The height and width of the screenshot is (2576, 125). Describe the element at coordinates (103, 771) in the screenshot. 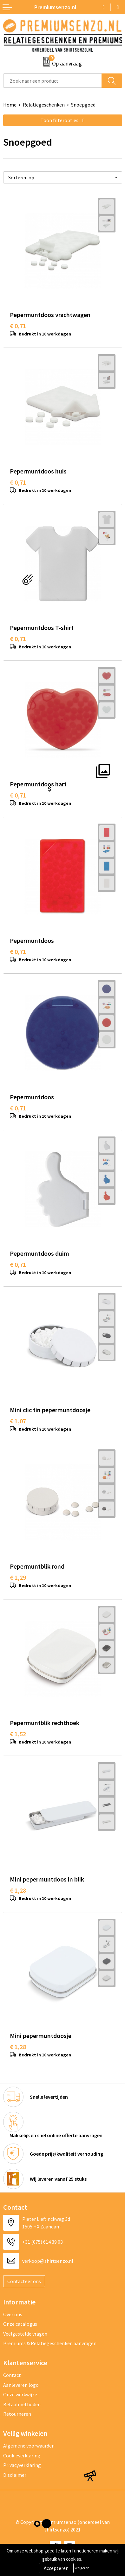

I see `filter or sort images in a gallery` at that location.